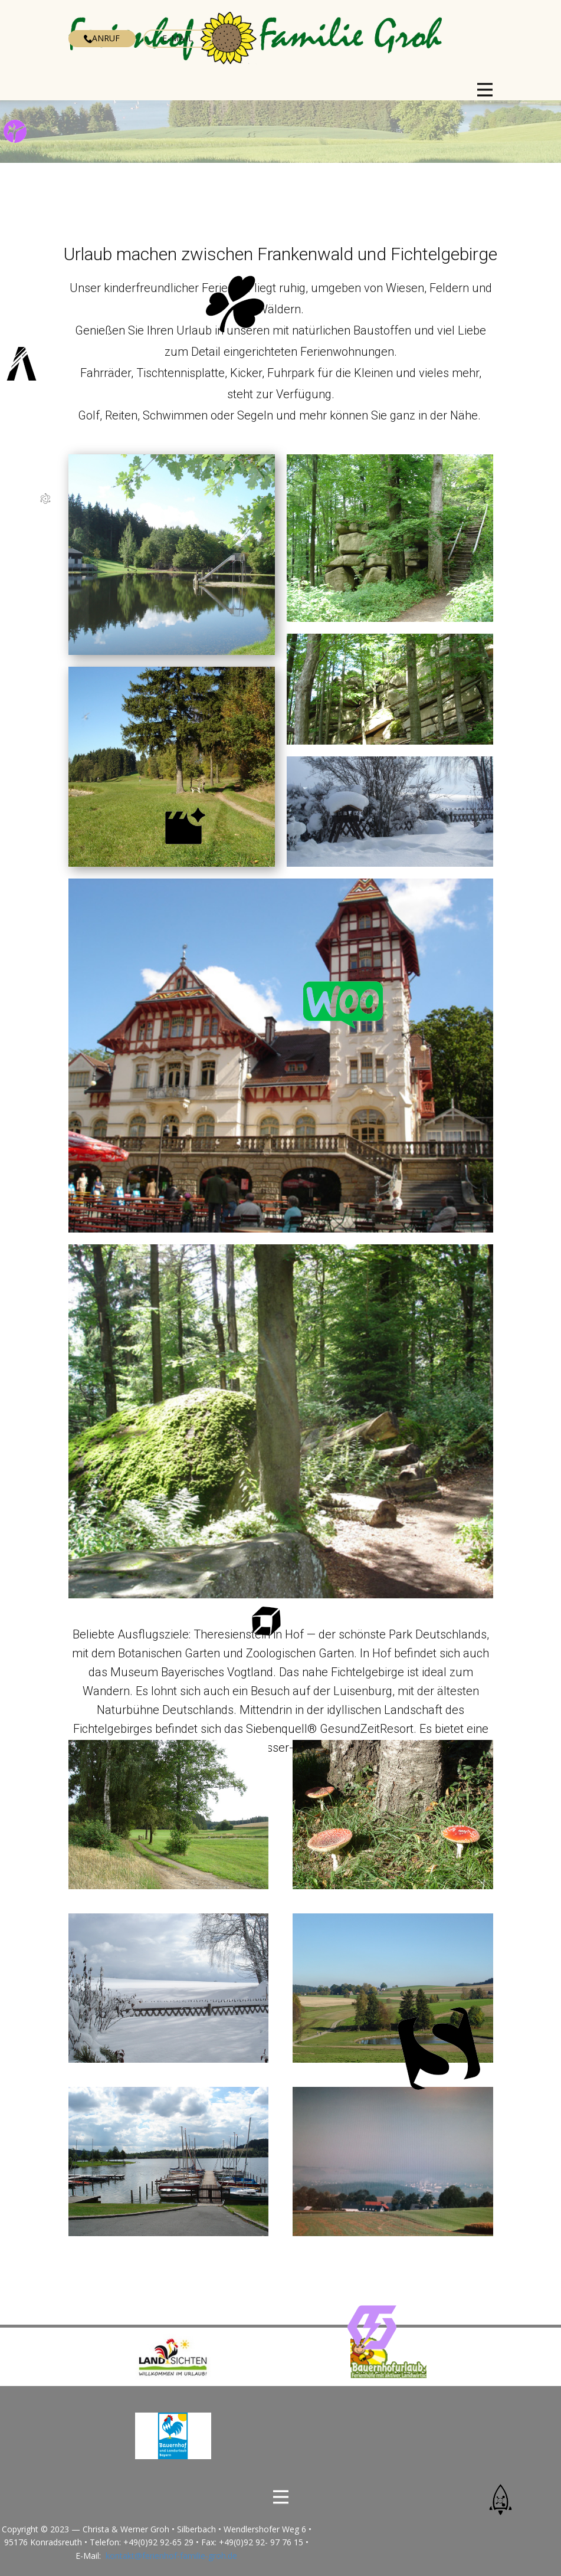  What do you see at coordinates (45, 499) in the screenshot?
I see `electron framework logo` at bounding box center [45, 499].